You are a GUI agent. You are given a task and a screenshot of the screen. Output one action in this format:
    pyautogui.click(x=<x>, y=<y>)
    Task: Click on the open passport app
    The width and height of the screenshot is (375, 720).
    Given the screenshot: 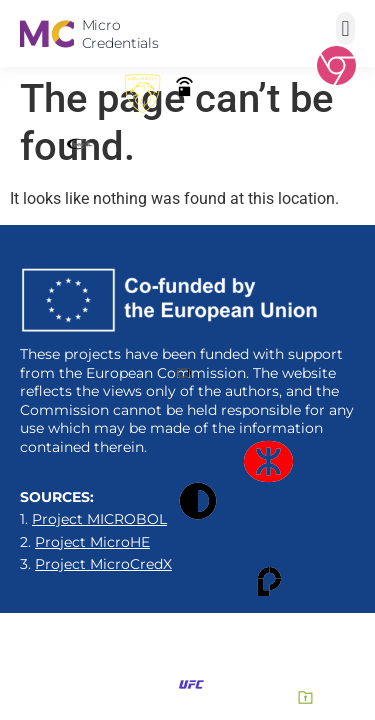 What is the action you would take?
    pyautogui.click(x=269, y=581)
    